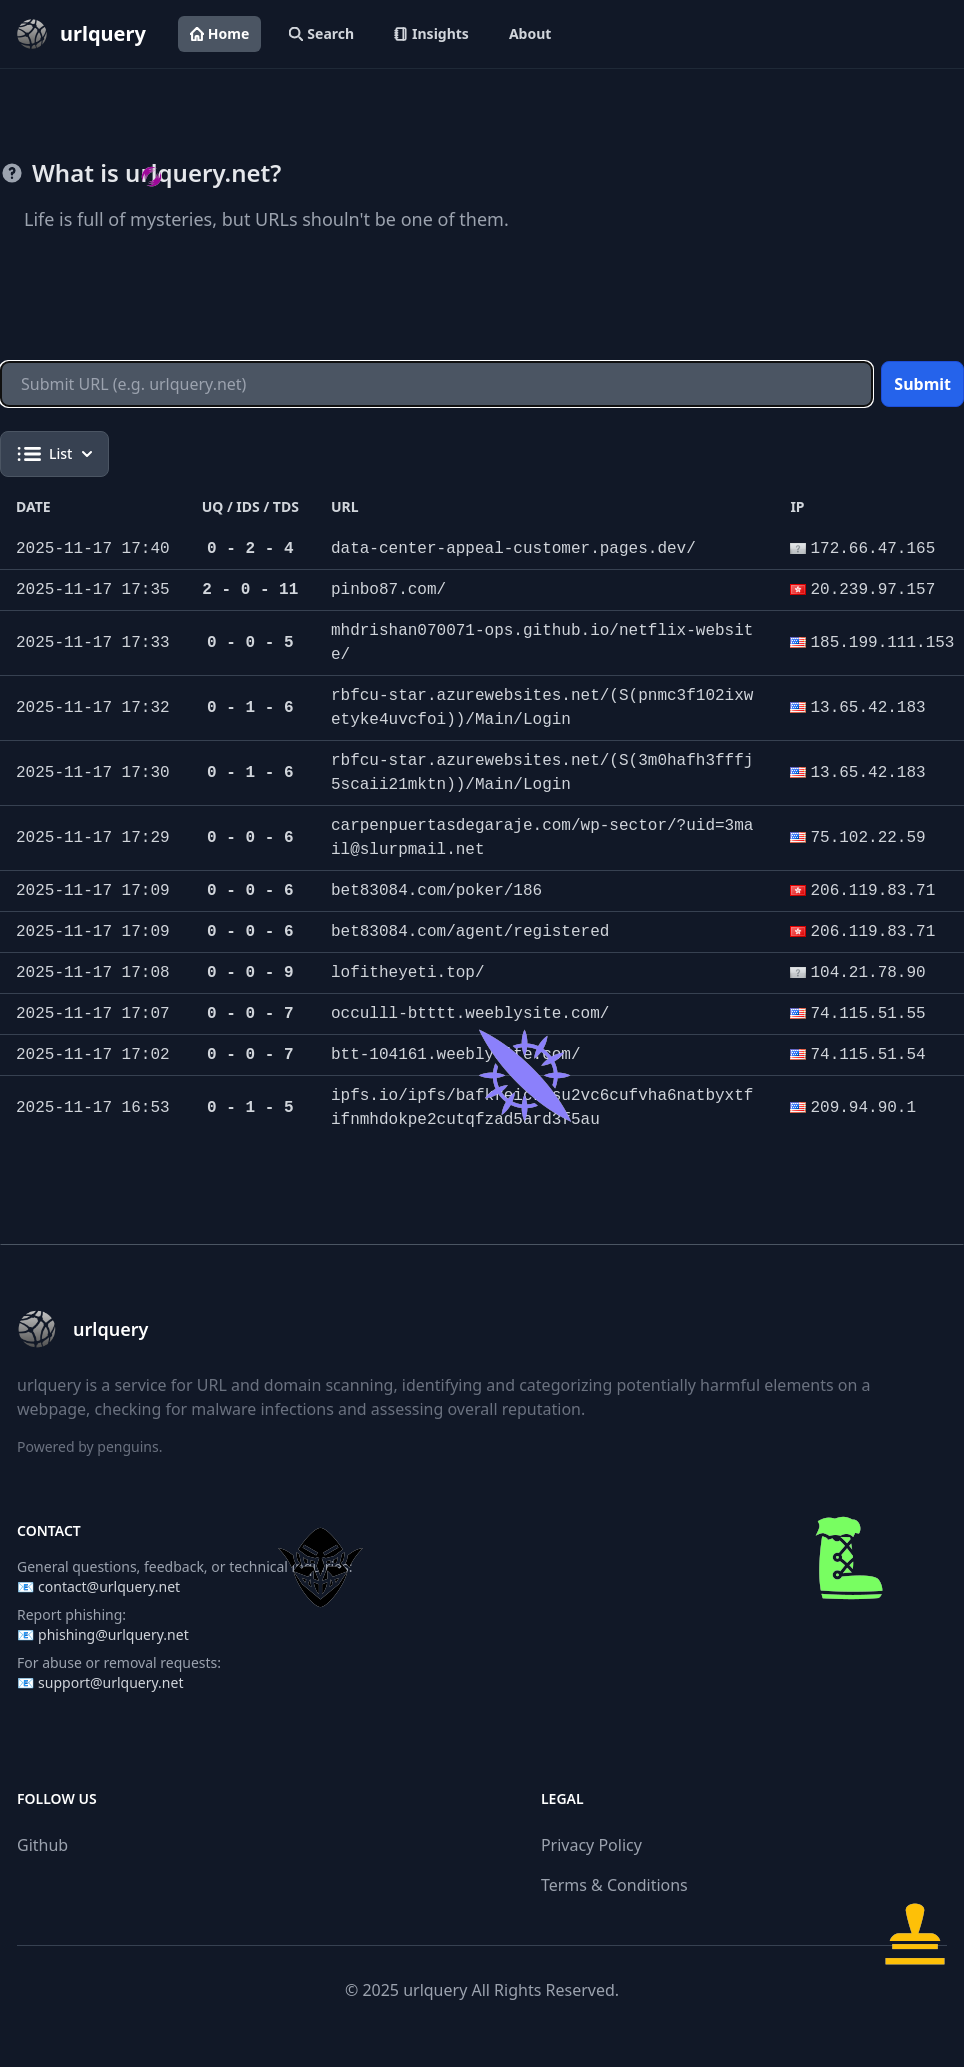 The image size is (964, 2067). I want to click on indicates time pressure or countdown in gameplay, so click(524, 1076).